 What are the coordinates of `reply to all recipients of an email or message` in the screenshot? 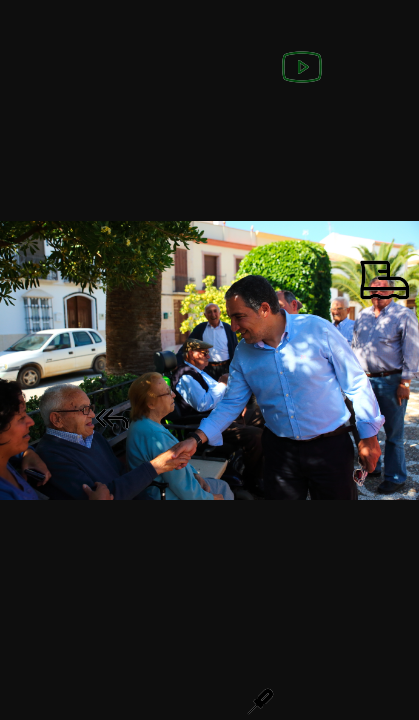 It's located at (112, 418).